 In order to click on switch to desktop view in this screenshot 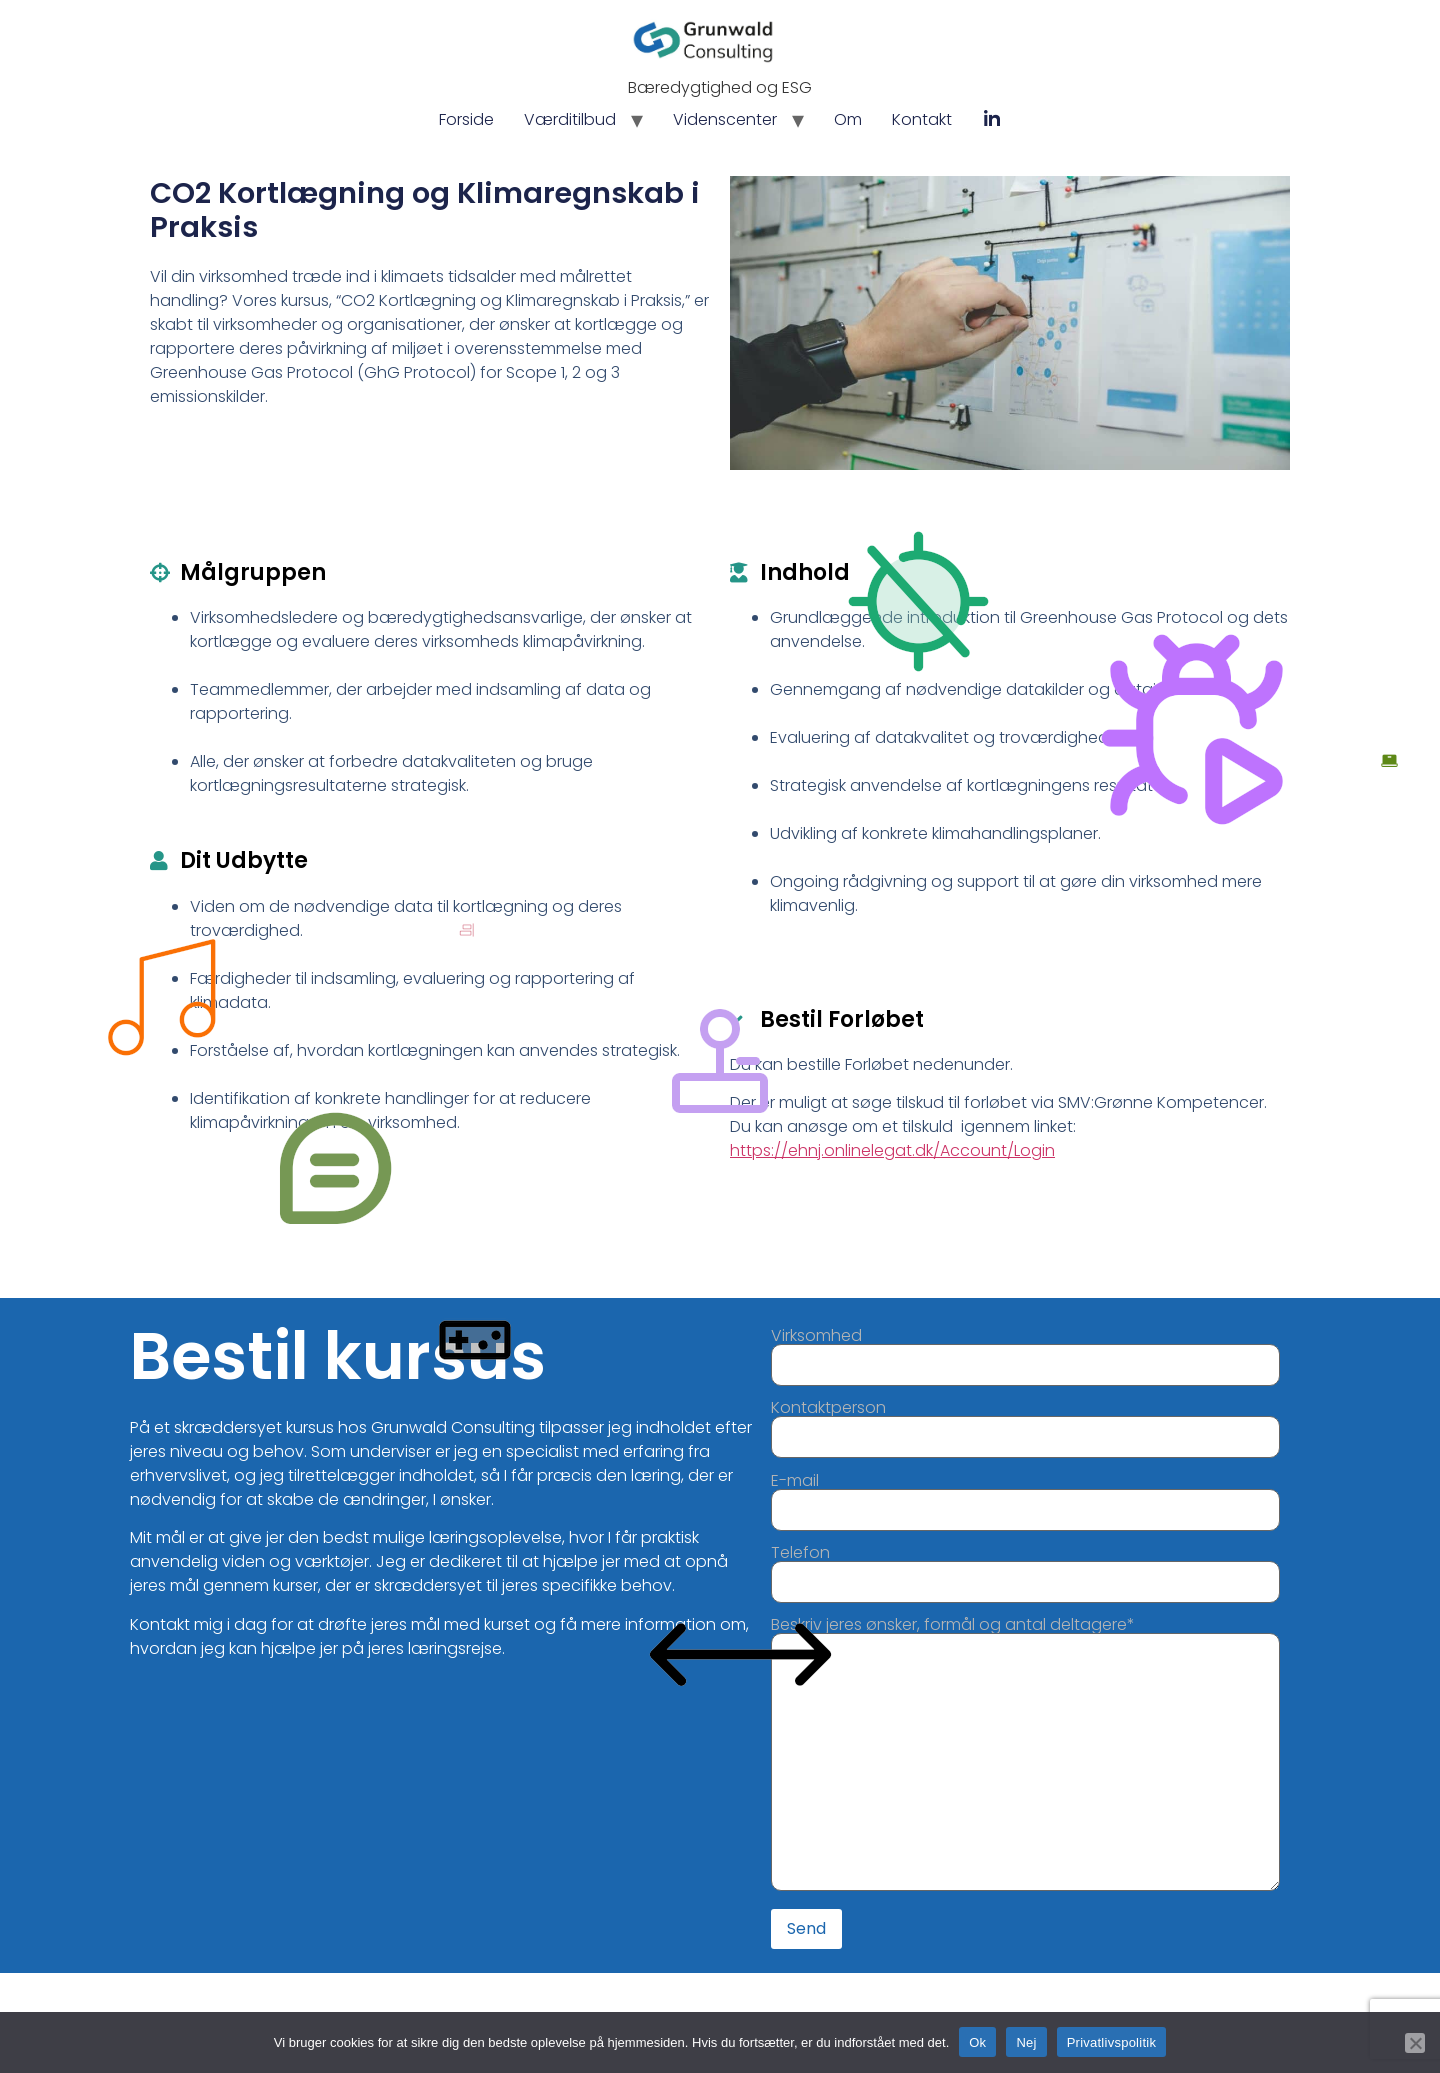, I will do `click(1389, 760)`.